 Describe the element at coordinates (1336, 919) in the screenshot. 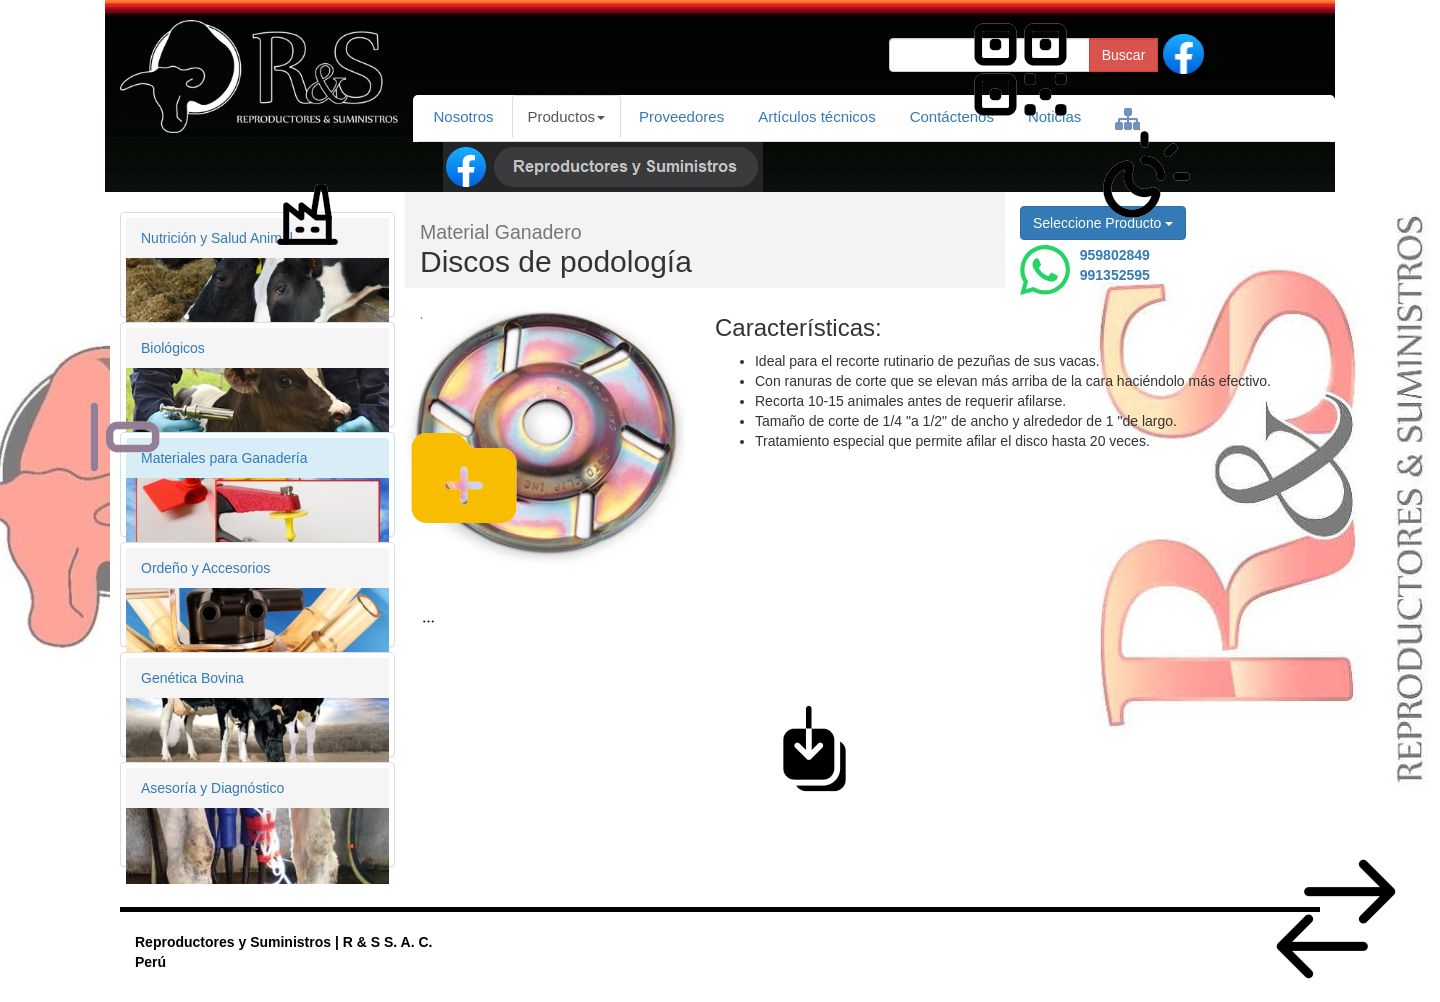

I see `swap or exchange items` at that location.